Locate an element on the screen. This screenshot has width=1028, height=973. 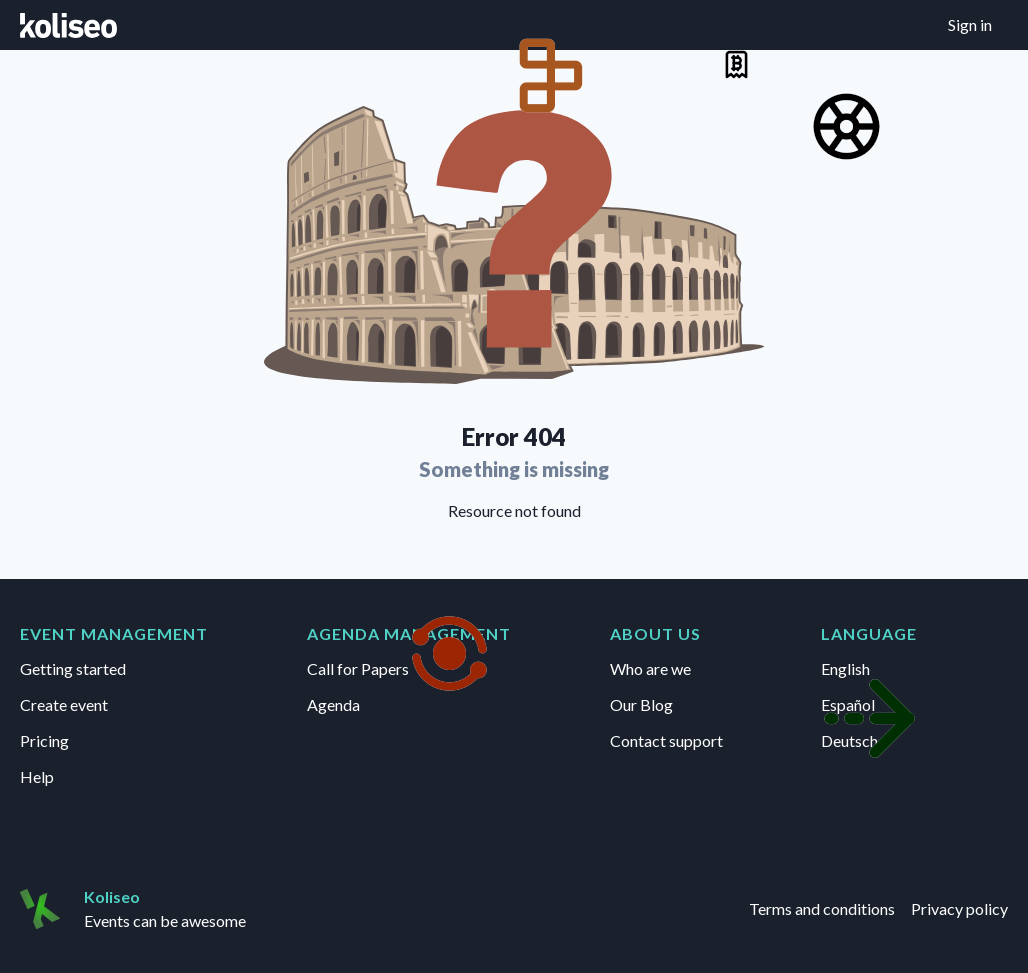
view bitcoin transaction receipt is located at coordinates (736, 64).